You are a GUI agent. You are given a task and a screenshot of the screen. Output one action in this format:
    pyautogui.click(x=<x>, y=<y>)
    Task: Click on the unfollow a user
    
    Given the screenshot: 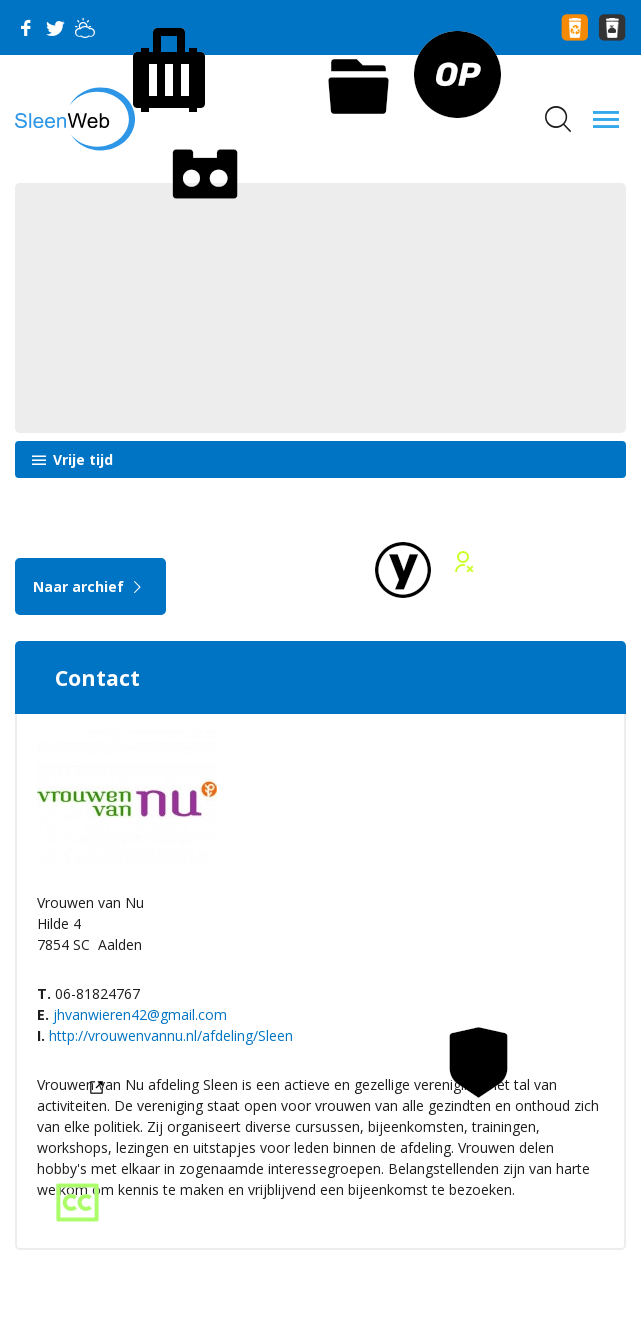 What is the action you would take?
    pyautogui.click(x=463, y=562)
    